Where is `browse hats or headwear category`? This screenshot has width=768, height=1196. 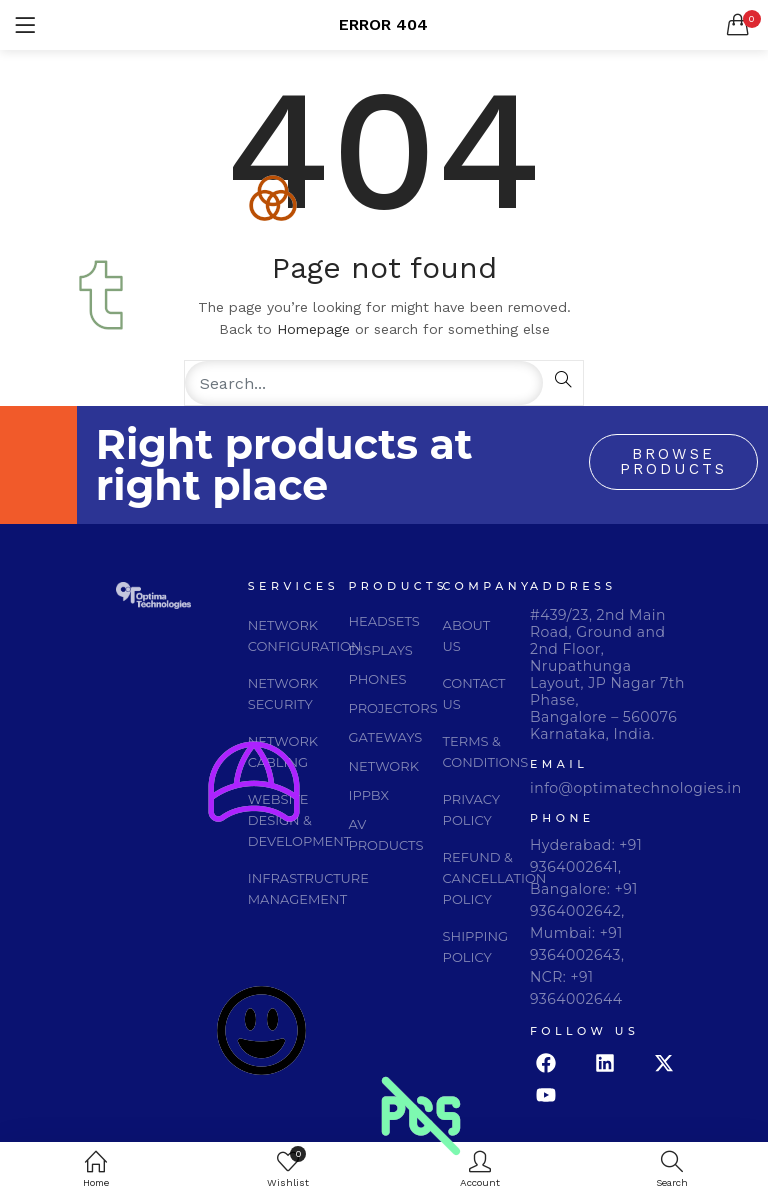 browse hats or headwear category is located at coordinates (254, 787).